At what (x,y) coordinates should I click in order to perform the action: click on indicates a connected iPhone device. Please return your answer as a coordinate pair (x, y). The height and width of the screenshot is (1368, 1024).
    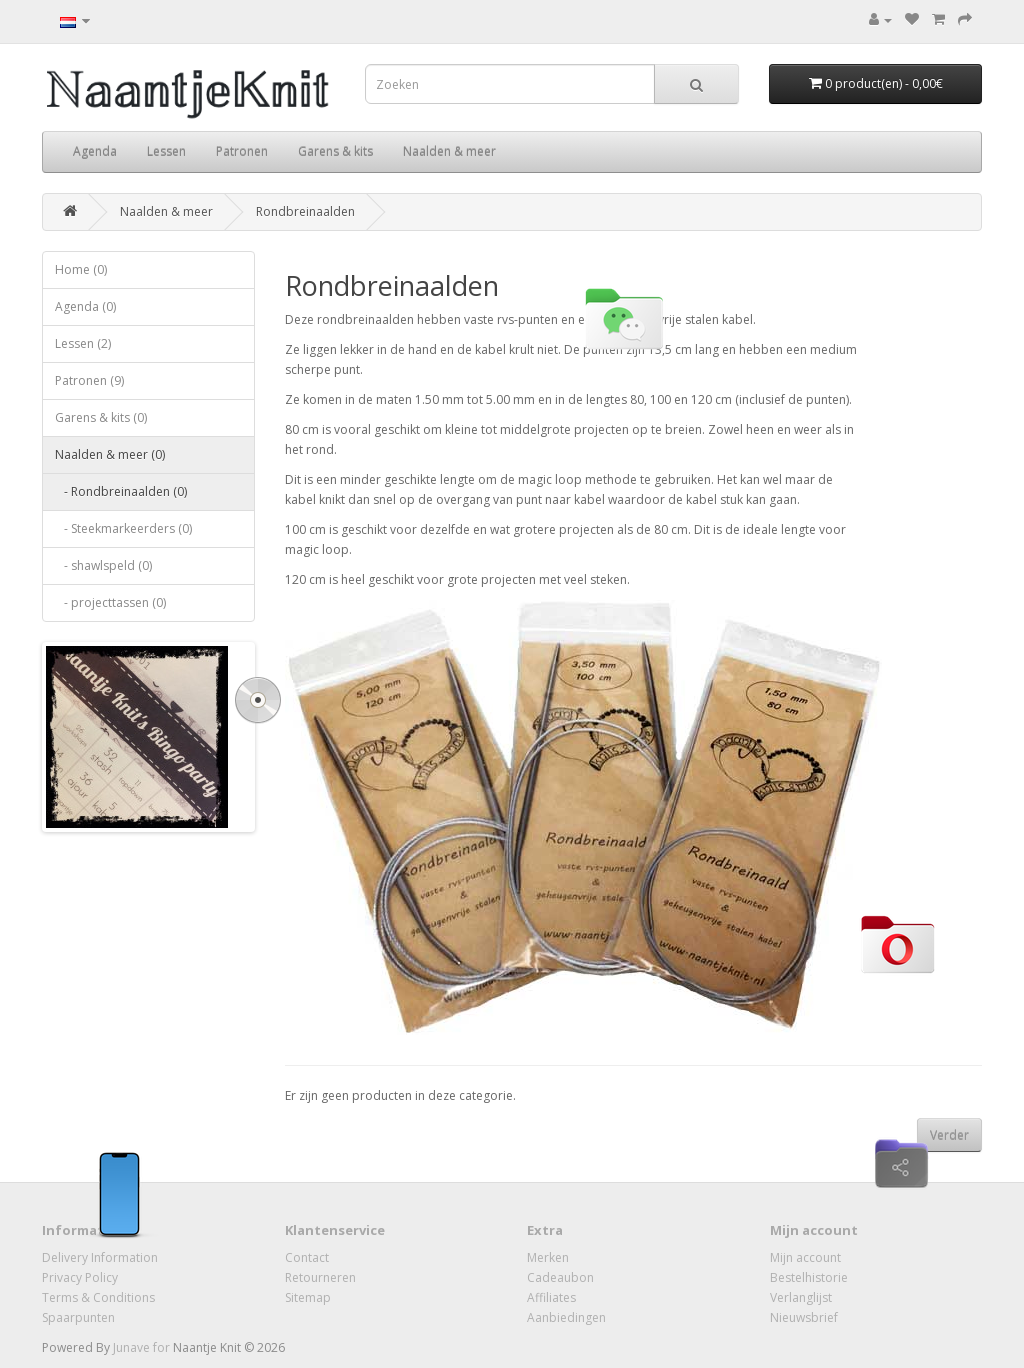
    Looking at the image, I should click on (119, 1195).